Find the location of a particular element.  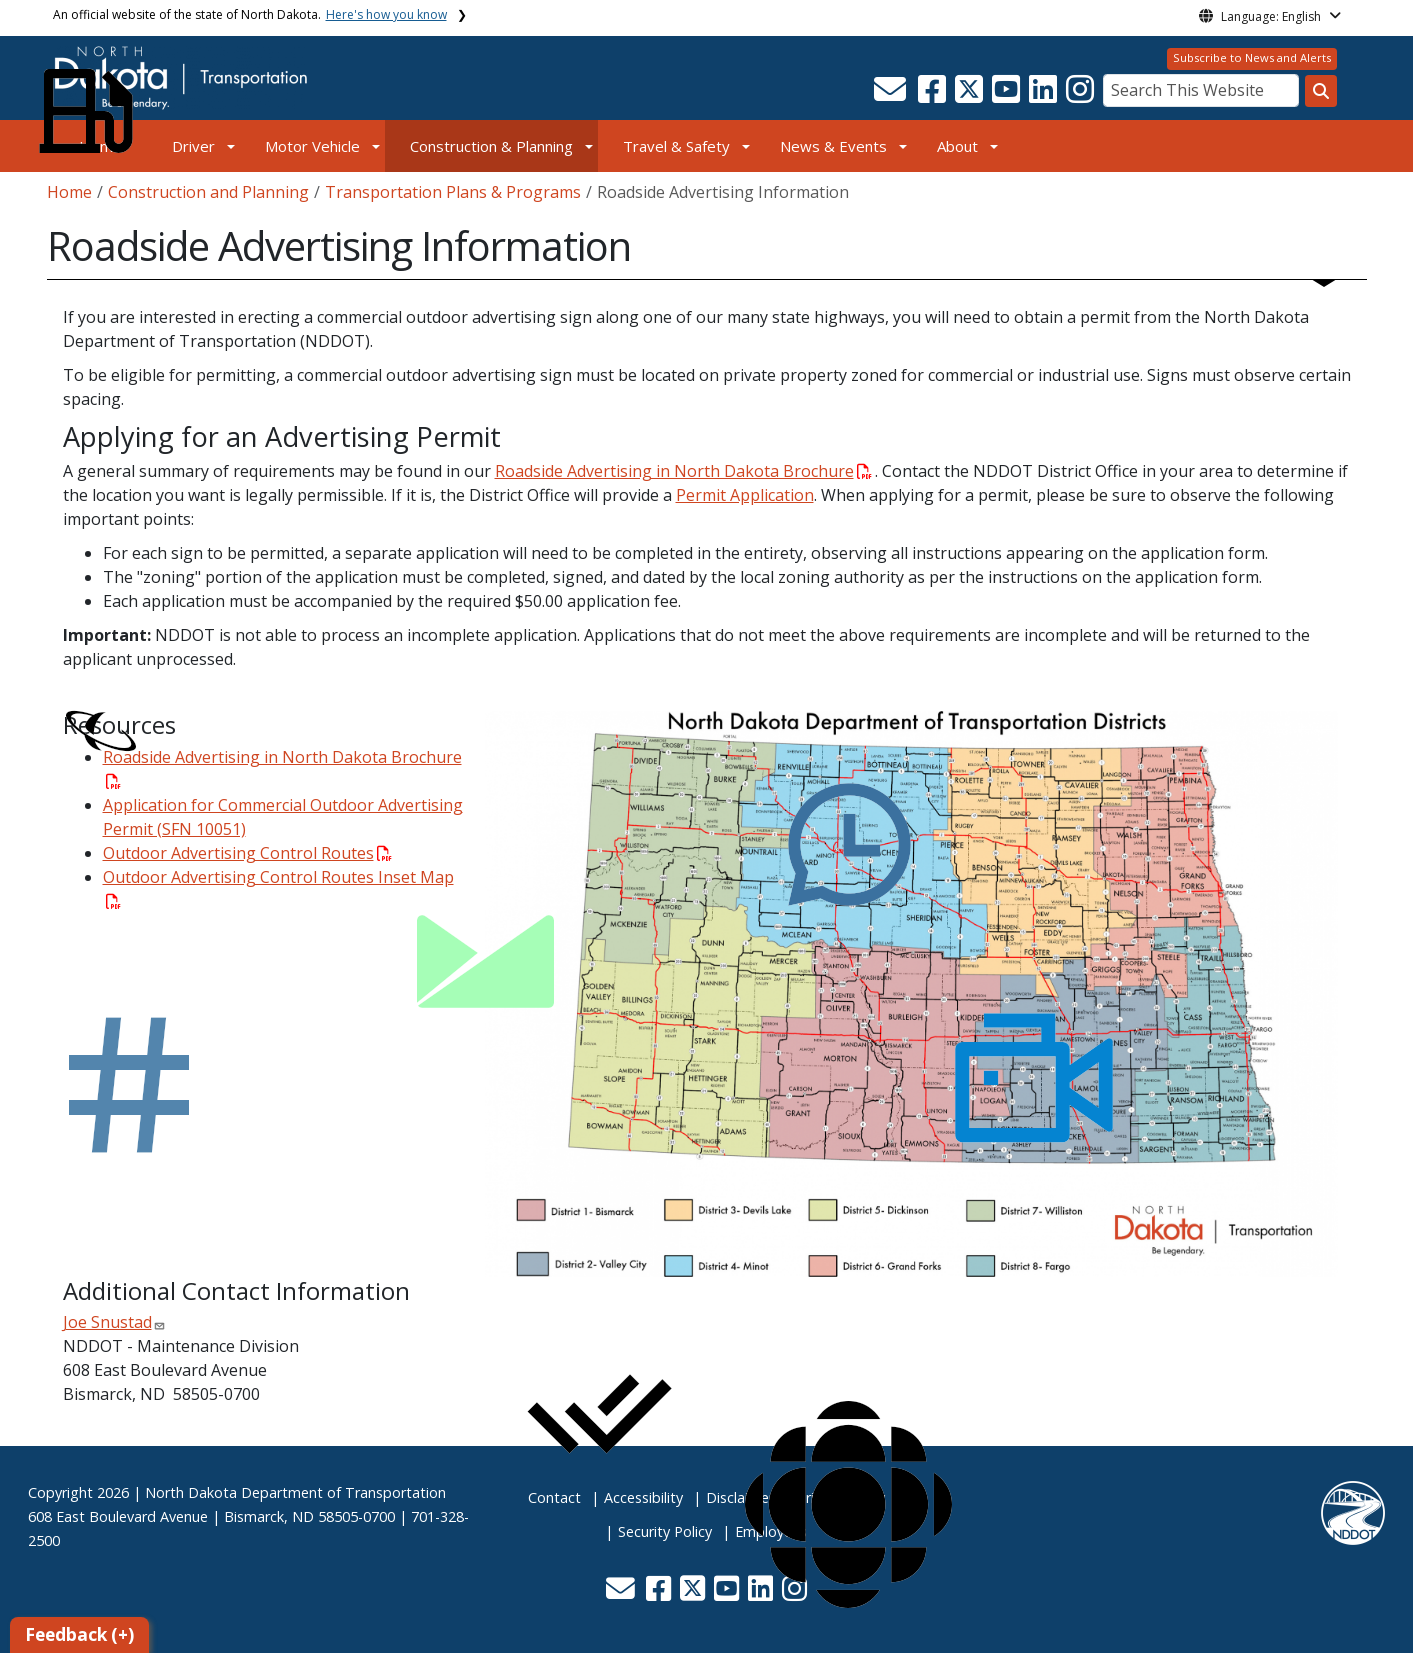

add a hashtag or tag to content is located at coordinates (129, 1085).